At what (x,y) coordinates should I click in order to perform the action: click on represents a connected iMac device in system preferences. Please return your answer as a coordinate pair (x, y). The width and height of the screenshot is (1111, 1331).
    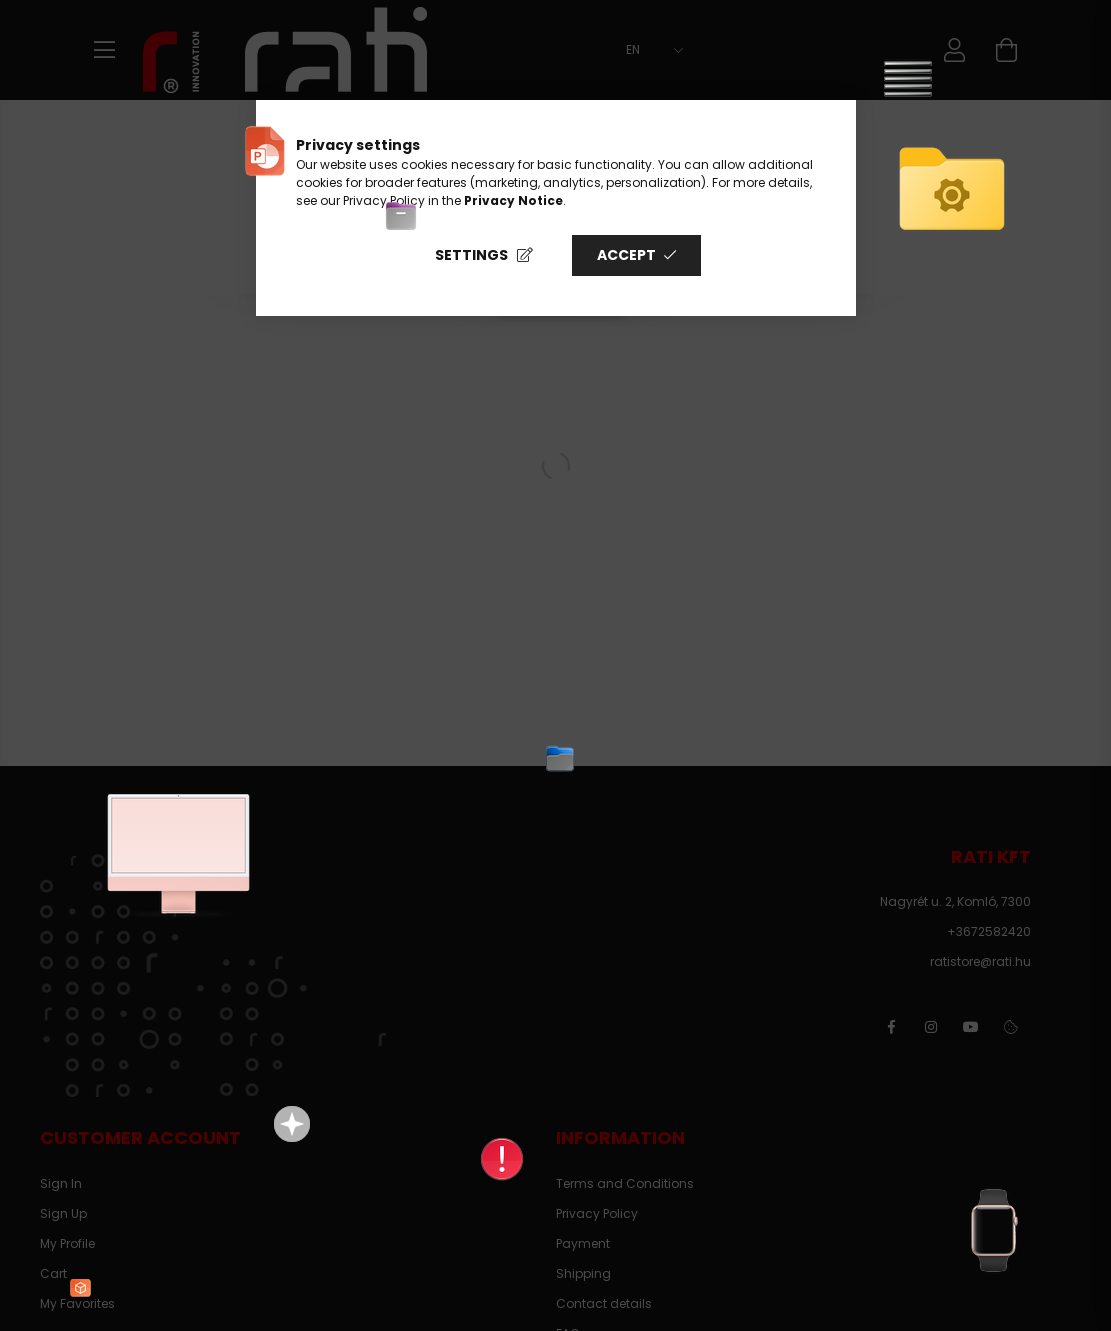
    Looking at the image, I should click on (178, 851).